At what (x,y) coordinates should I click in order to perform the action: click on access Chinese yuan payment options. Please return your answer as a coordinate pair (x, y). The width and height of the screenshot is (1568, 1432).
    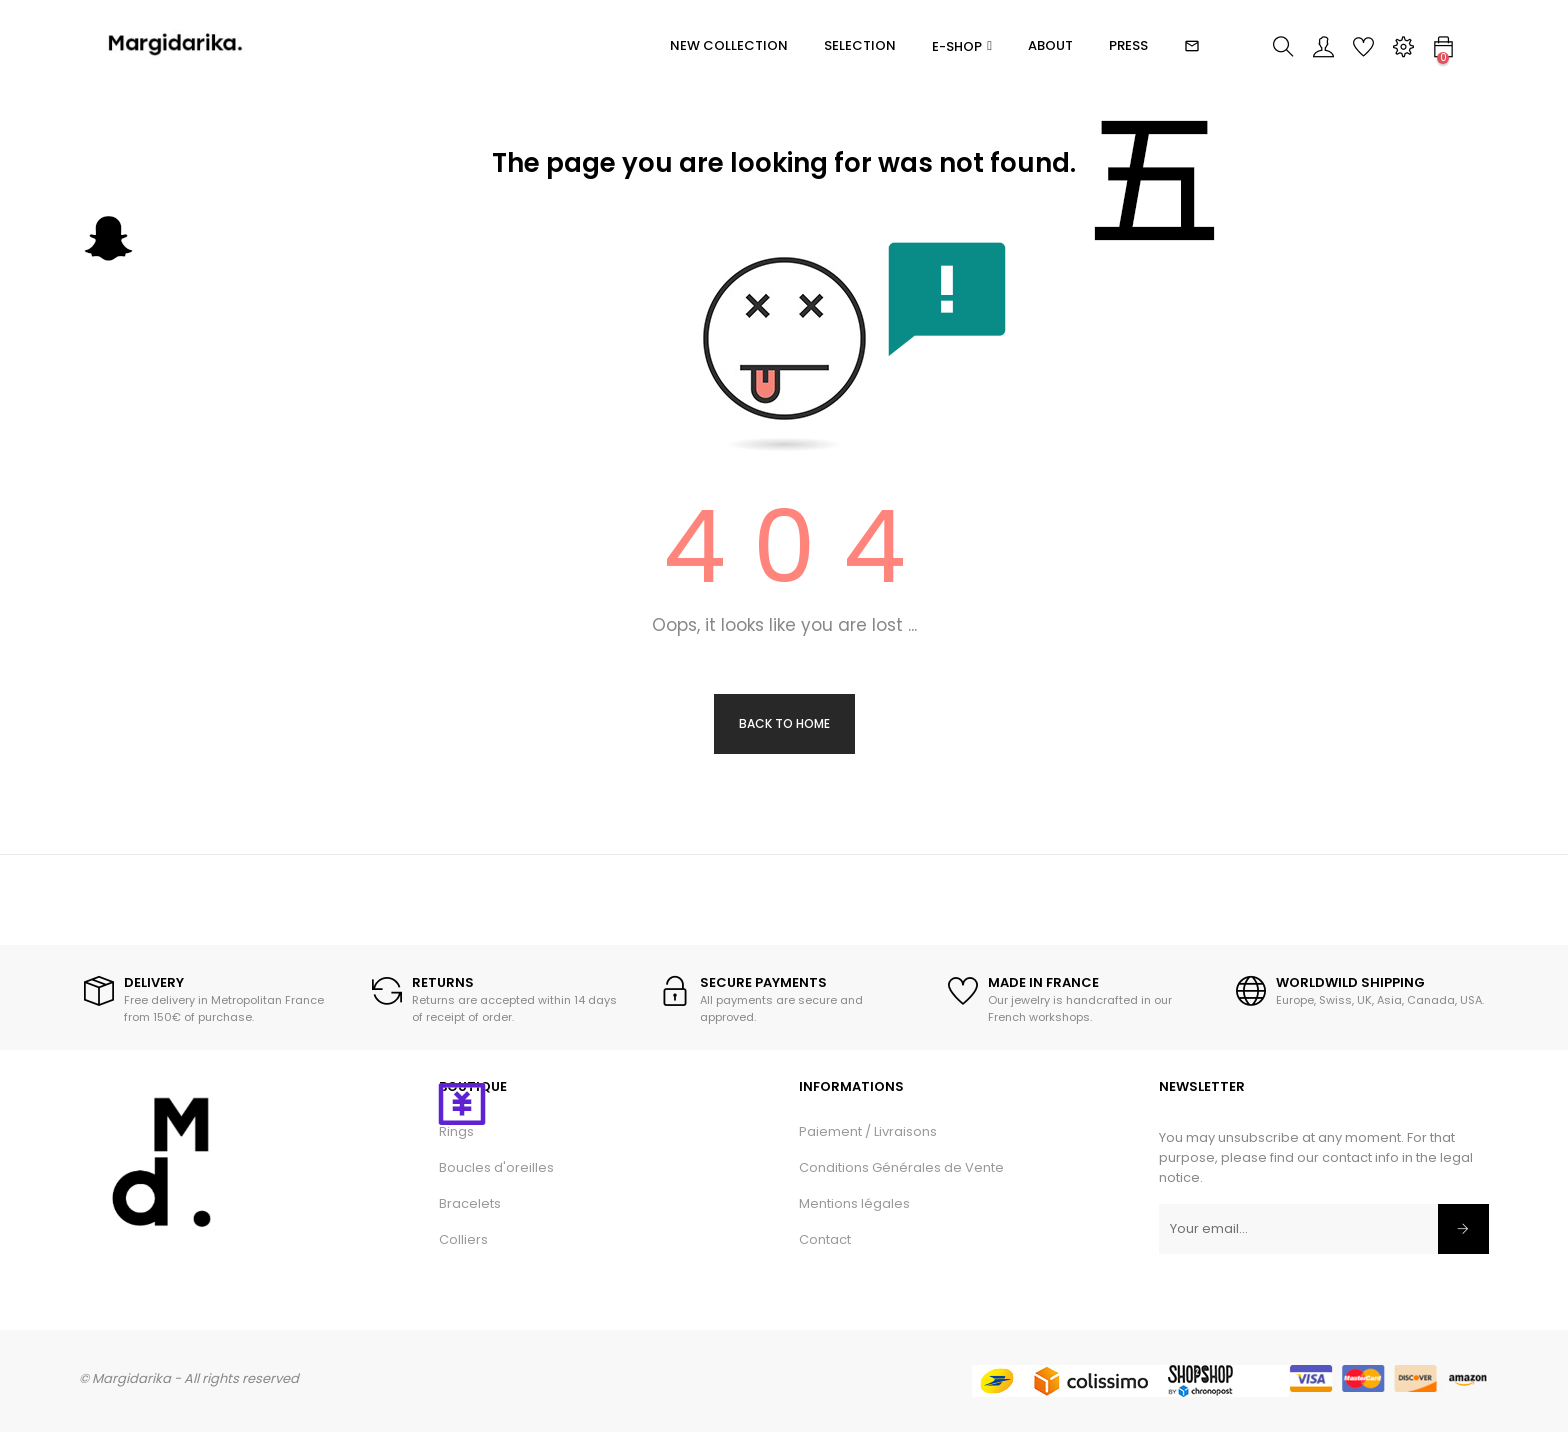
    Looking at the image, I should click on (462, 1104).